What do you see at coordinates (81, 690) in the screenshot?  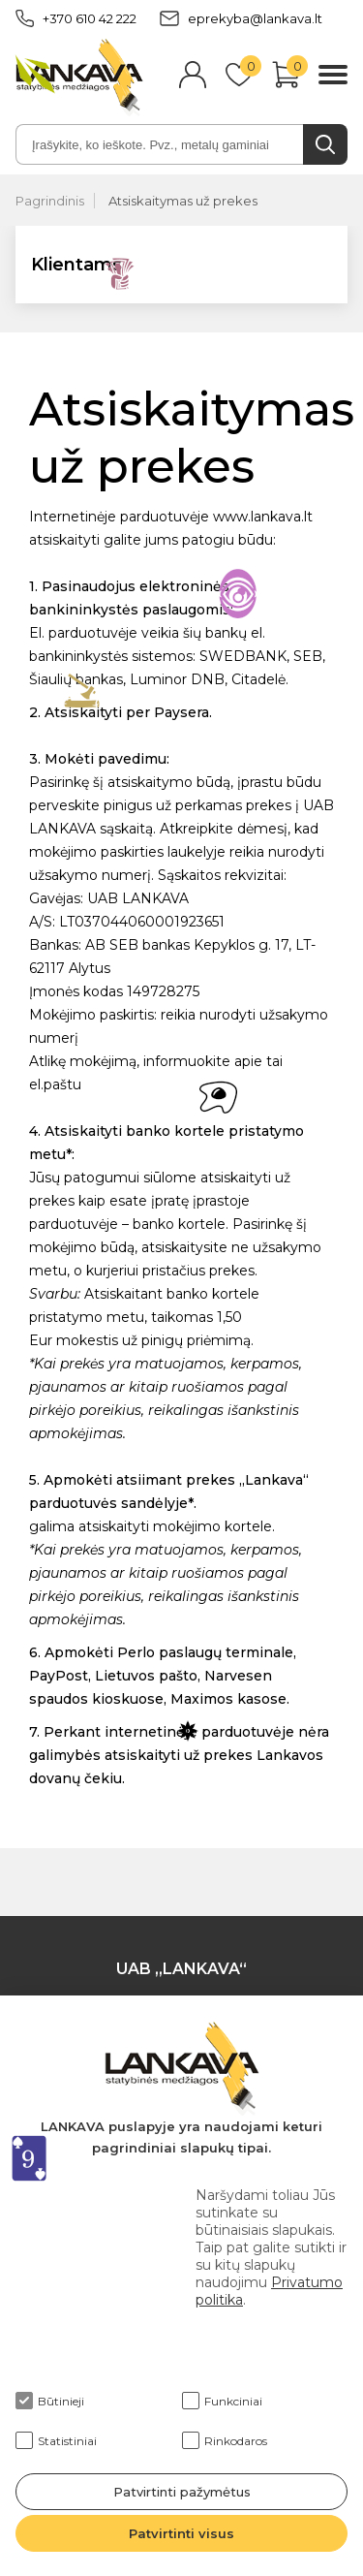 I see `woodcutting or logging activity in a game` at bounding box center [81, 690].